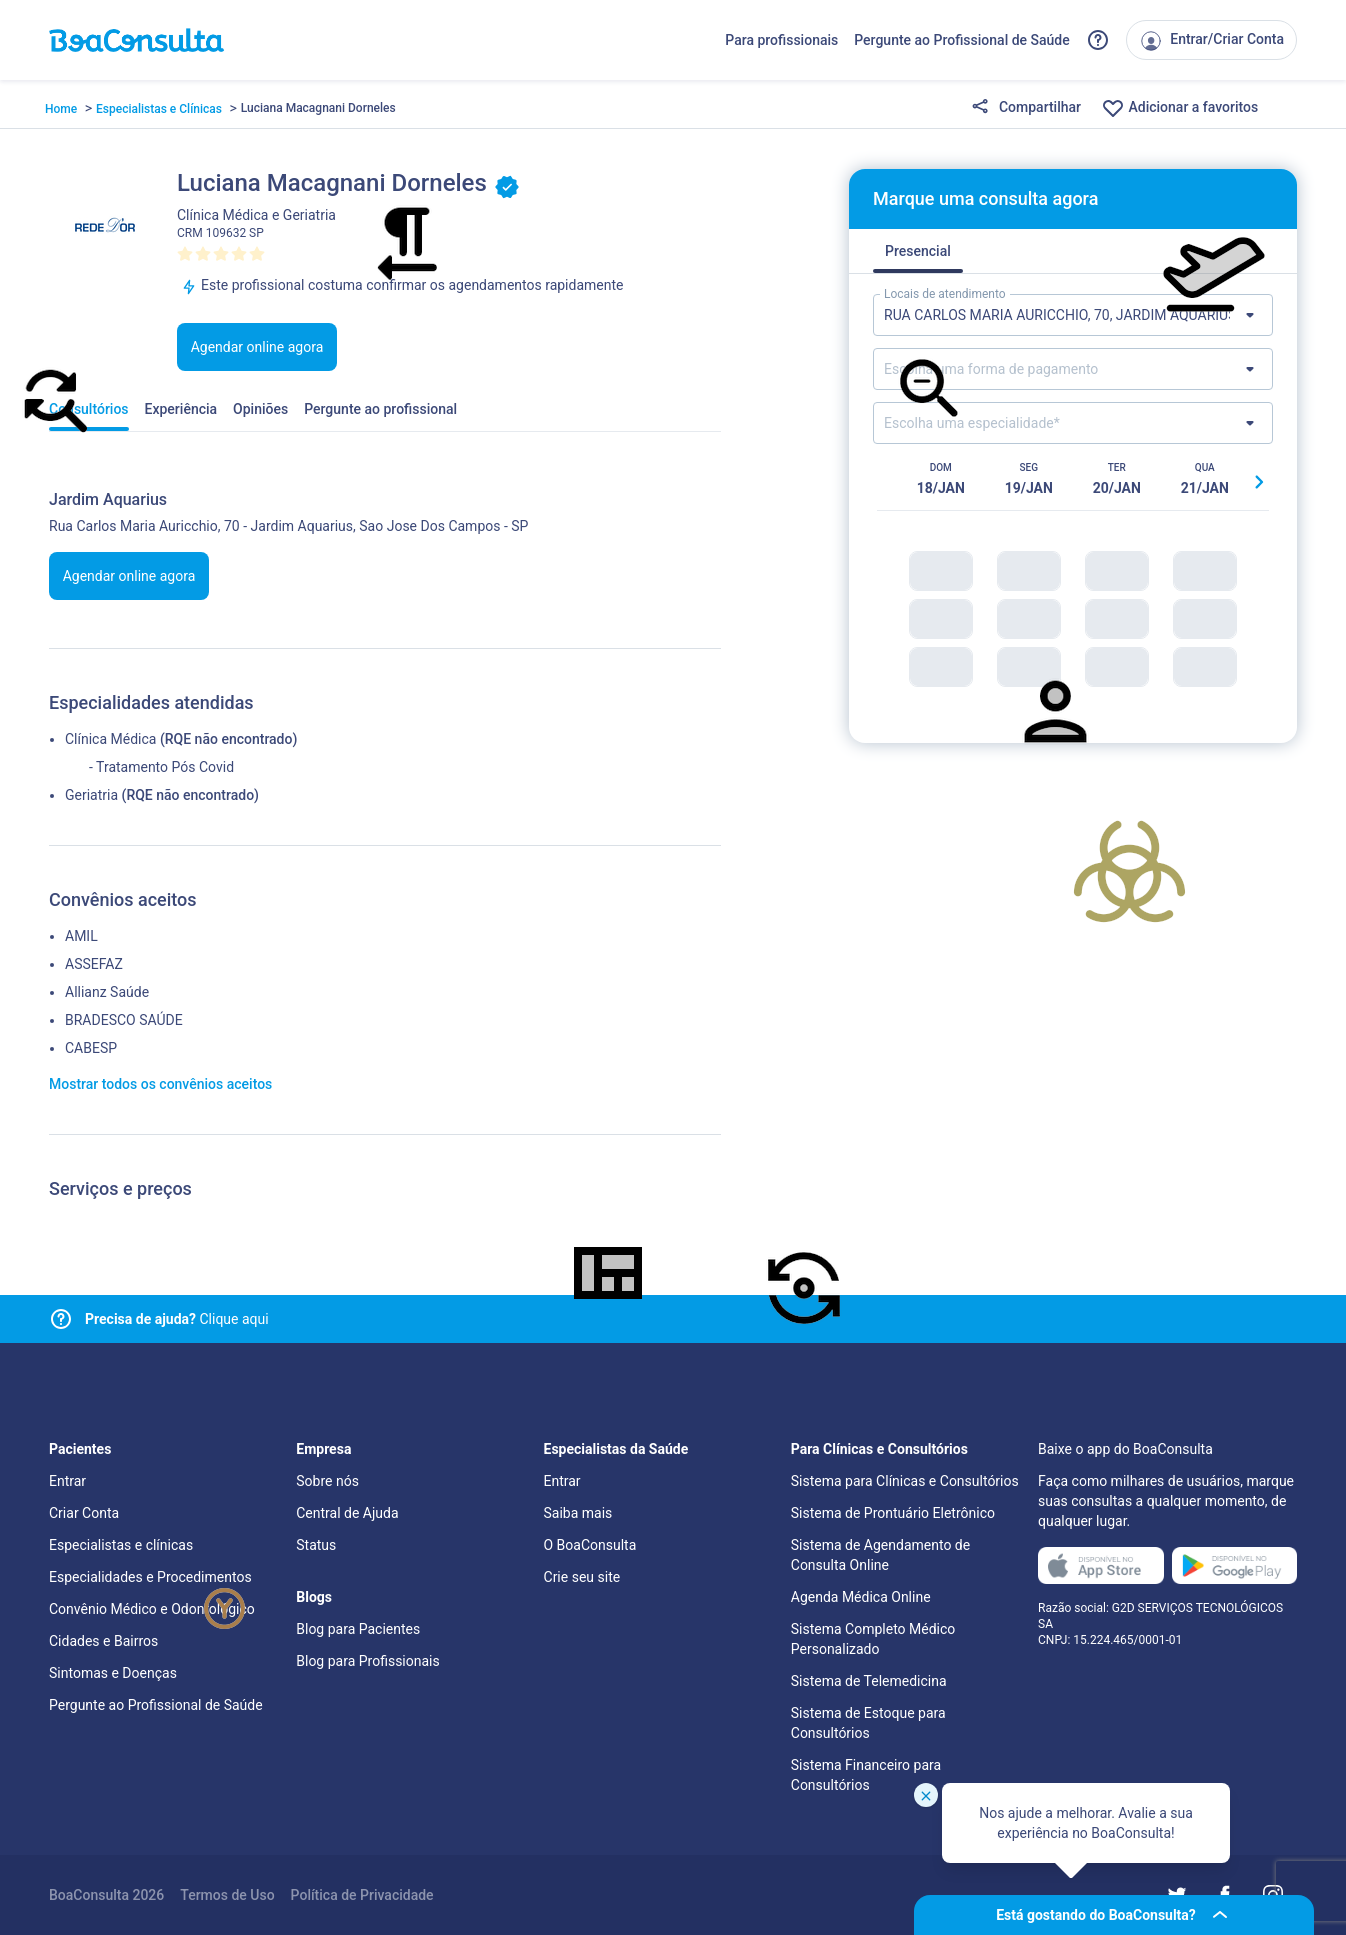  What do you see at coordinates (804, 1288) in the screenshot?
I see `switch between front and rear camera` at bounding box center [804, 1288].